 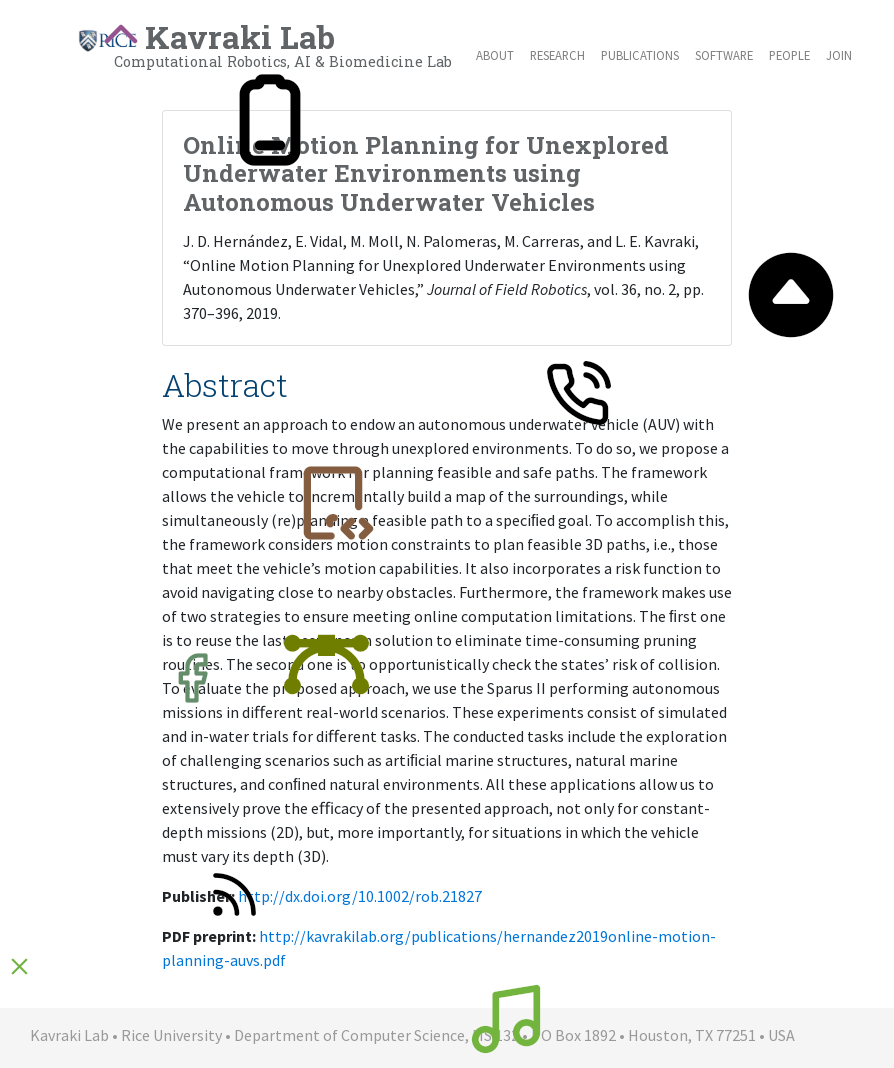 I want to click on open Facebook app, so click(x=192, y=678).